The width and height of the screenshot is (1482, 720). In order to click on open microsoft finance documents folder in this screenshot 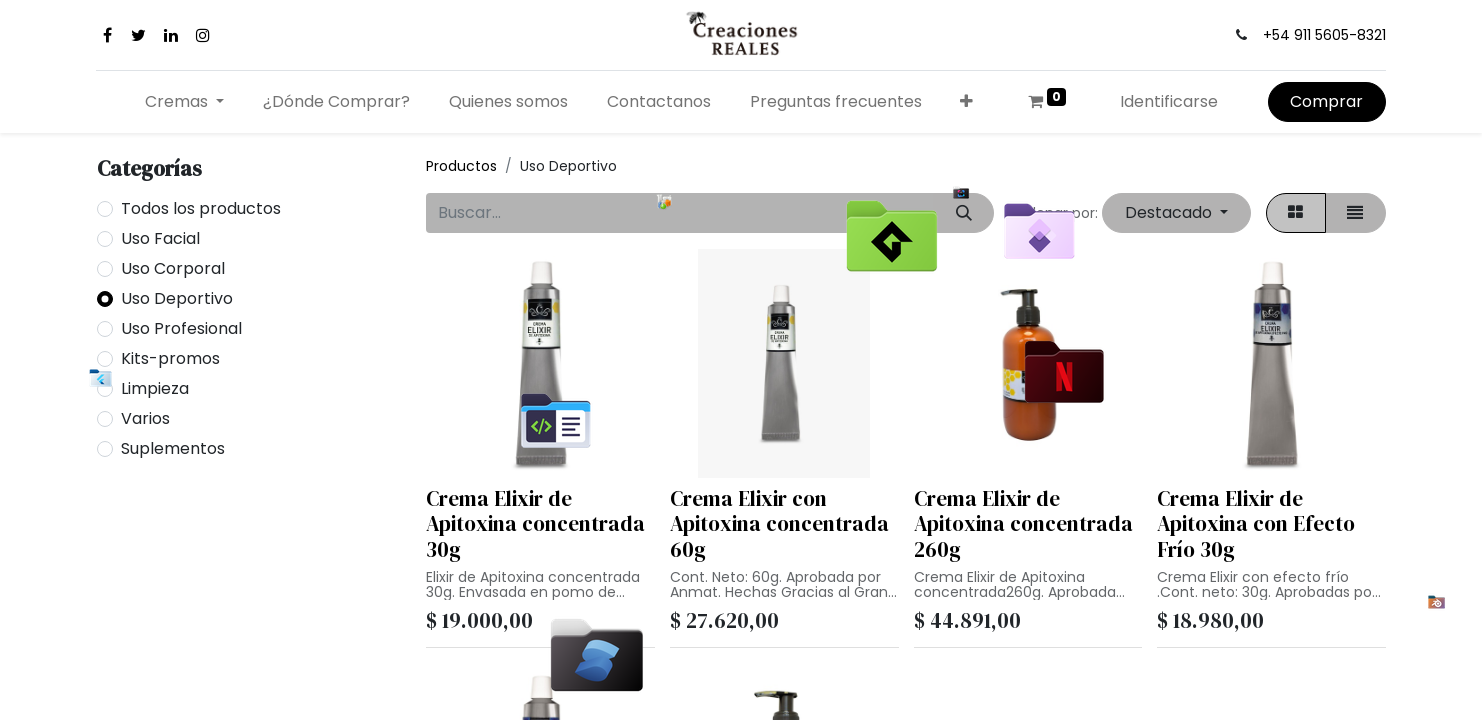, I will do `click(1039, 233)`.